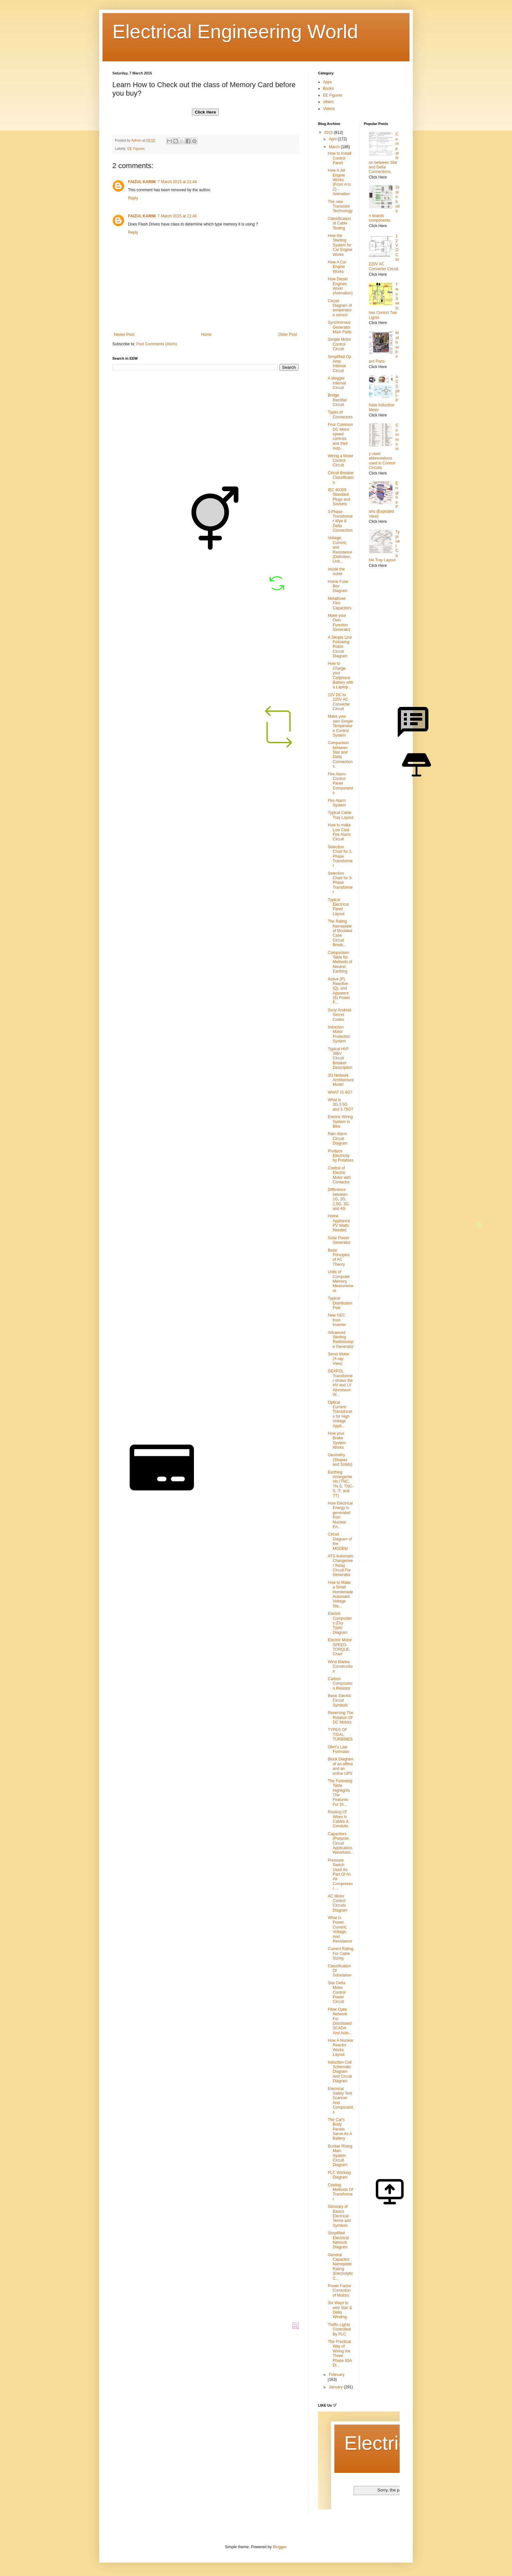  What do you see at coordinates (296, 2326) in the screenshot?
I see `view user profile` at bounding box center [296, 2326].